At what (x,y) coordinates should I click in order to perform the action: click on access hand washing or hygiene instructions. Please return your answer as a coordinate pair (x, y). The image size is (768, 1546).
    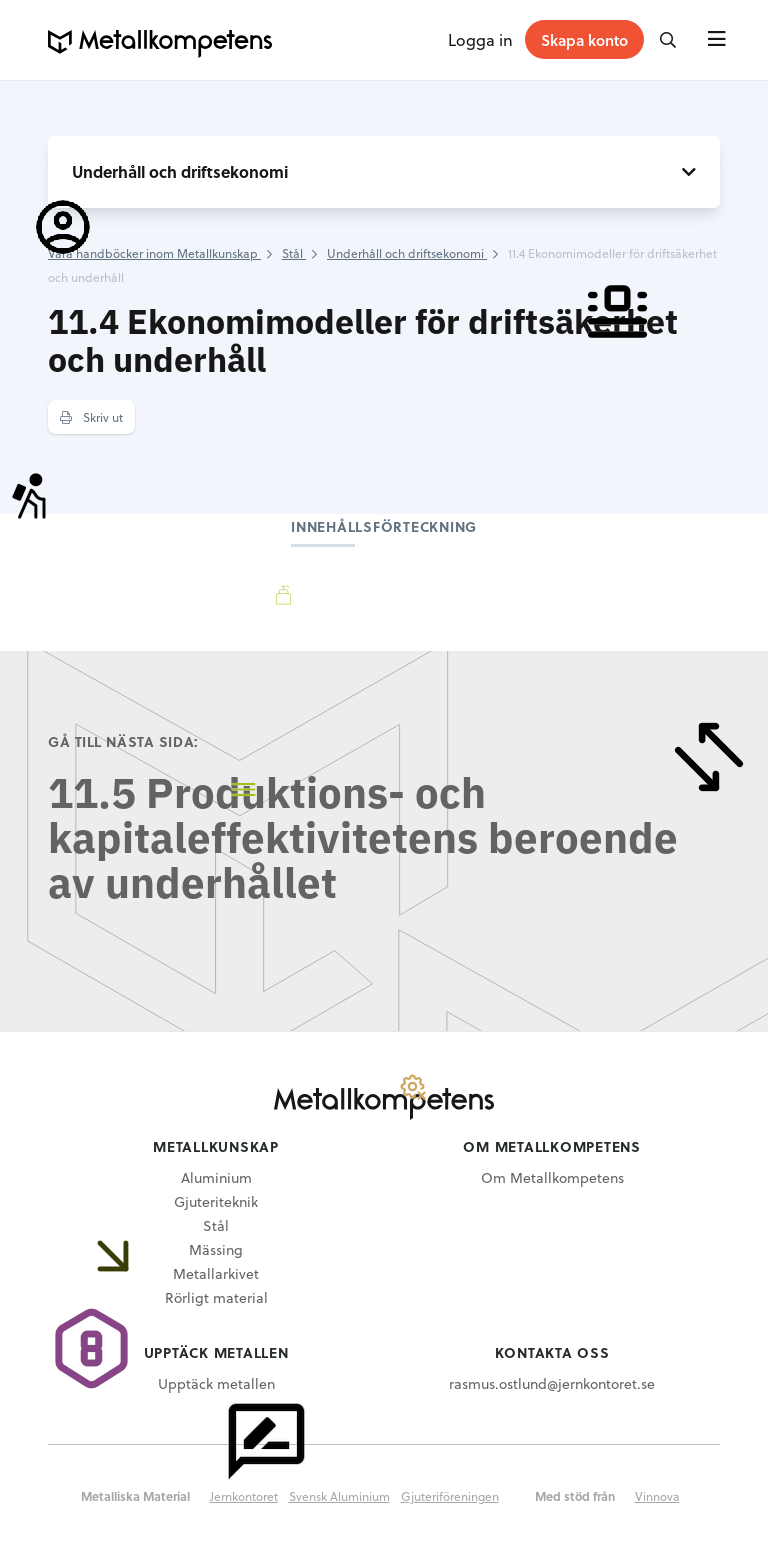
    Looking at the image, I should click on (283, 595).